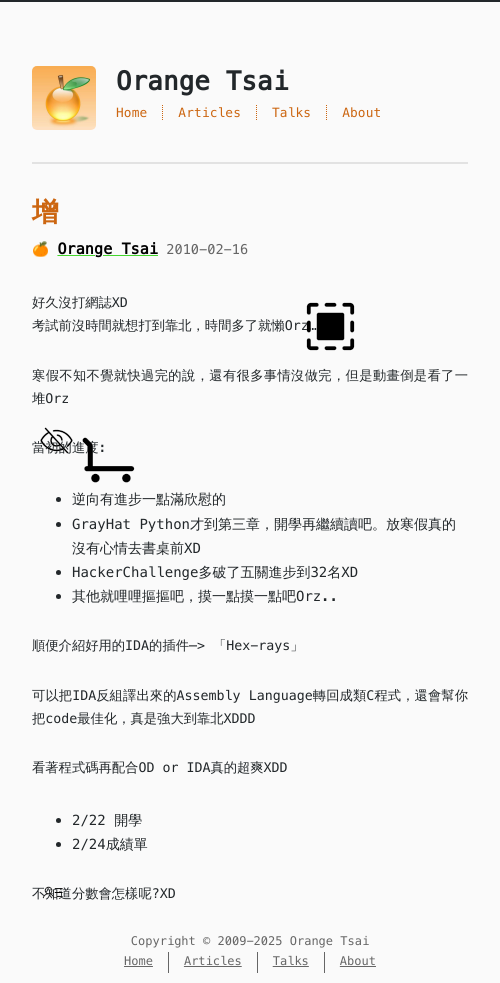  Describe the element at coordinates (330, 326) in the screenshot. I see `select all items in the current view` at that location.